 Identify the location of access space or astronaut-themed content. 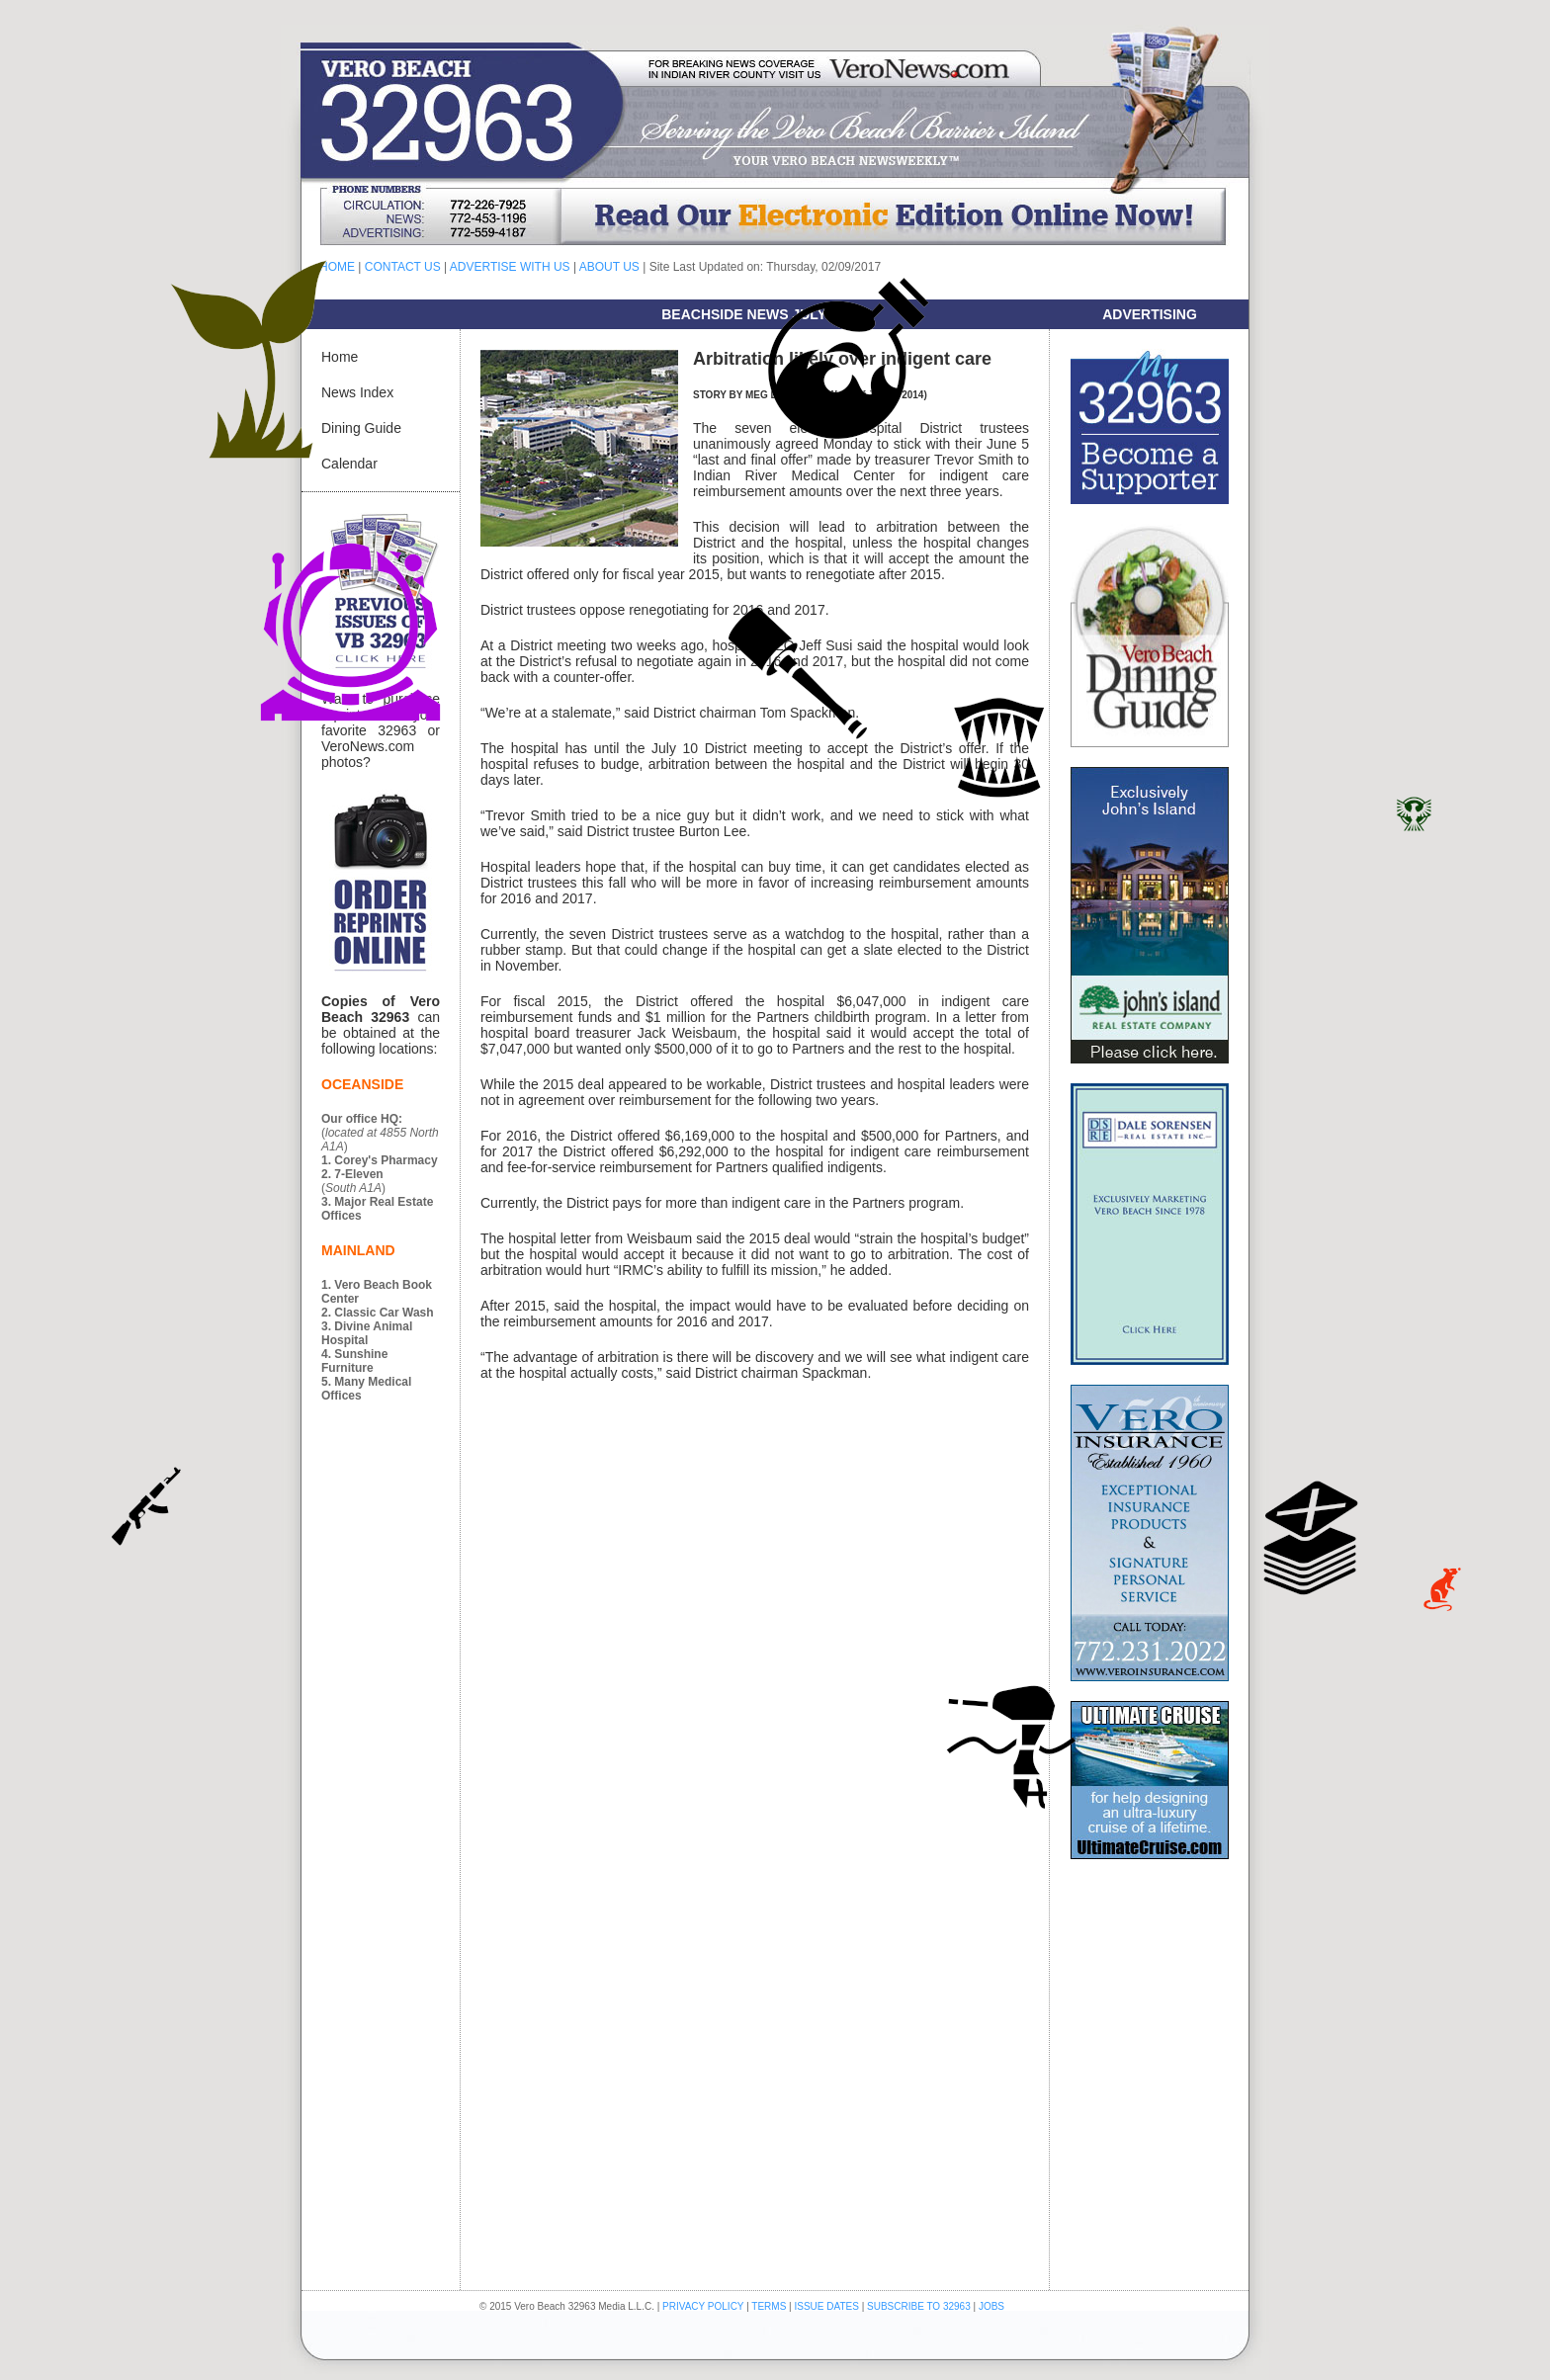
(350, 631).